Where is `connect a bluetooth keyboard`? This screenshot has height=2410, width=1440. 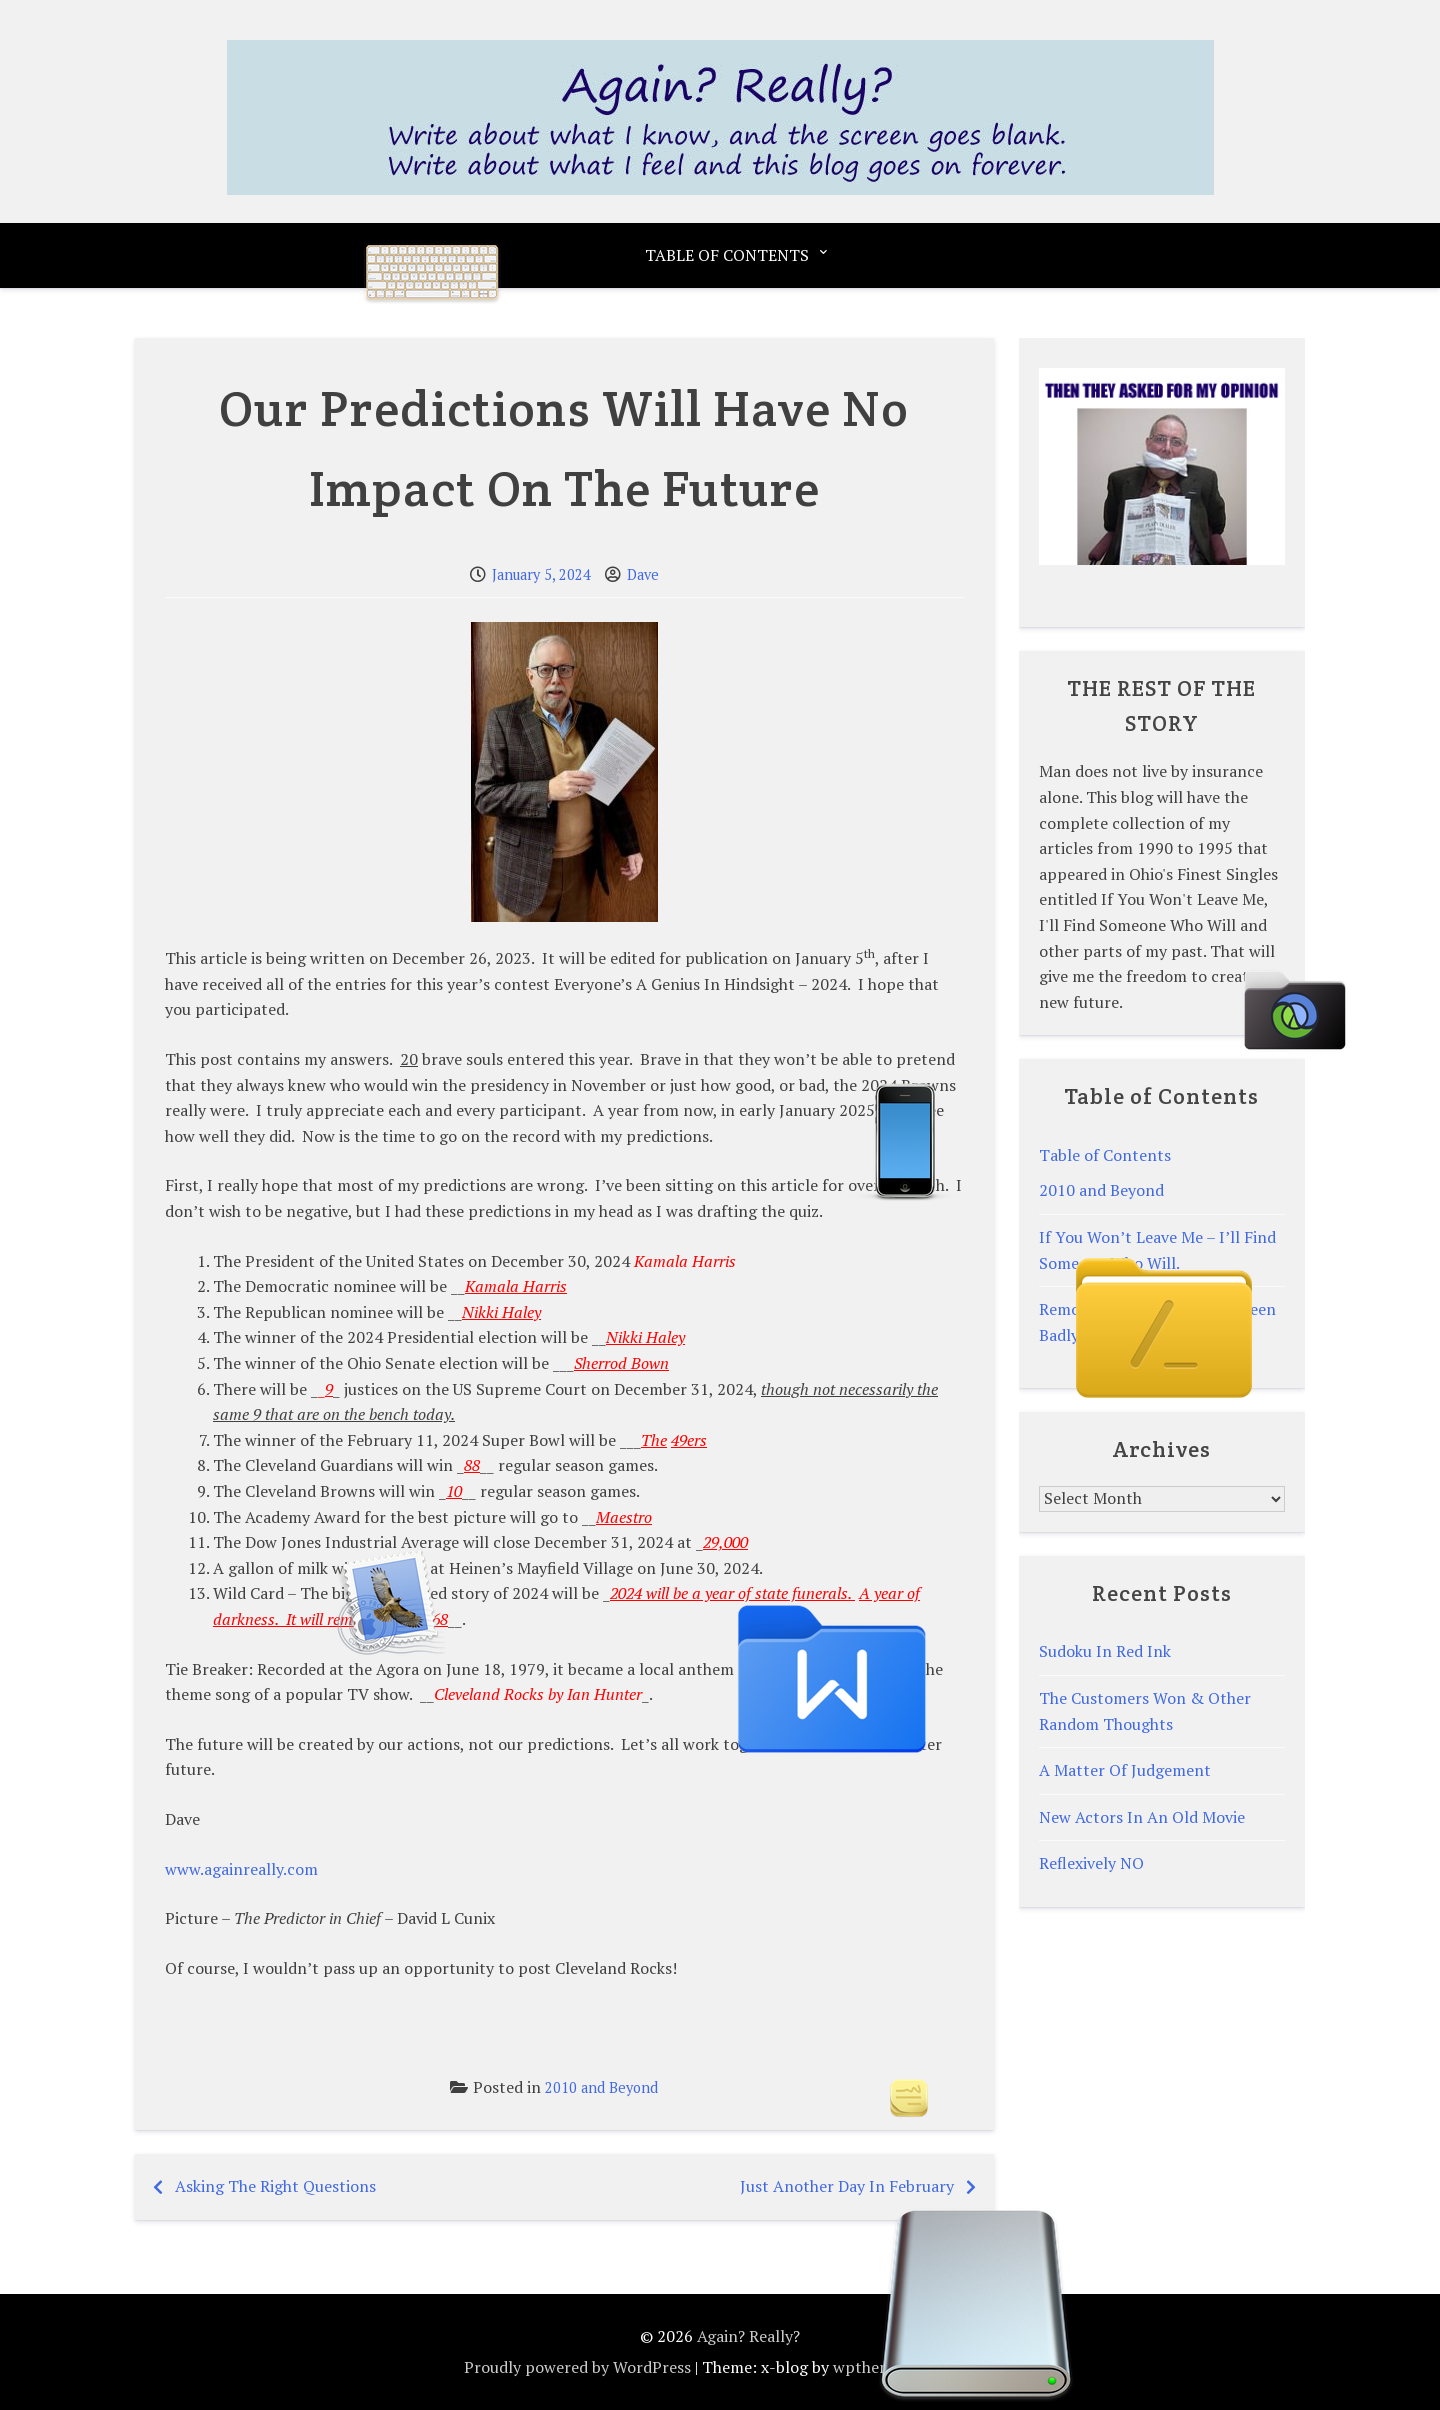 connect a bluetooth keyboard is located at coordinates (432, 272).